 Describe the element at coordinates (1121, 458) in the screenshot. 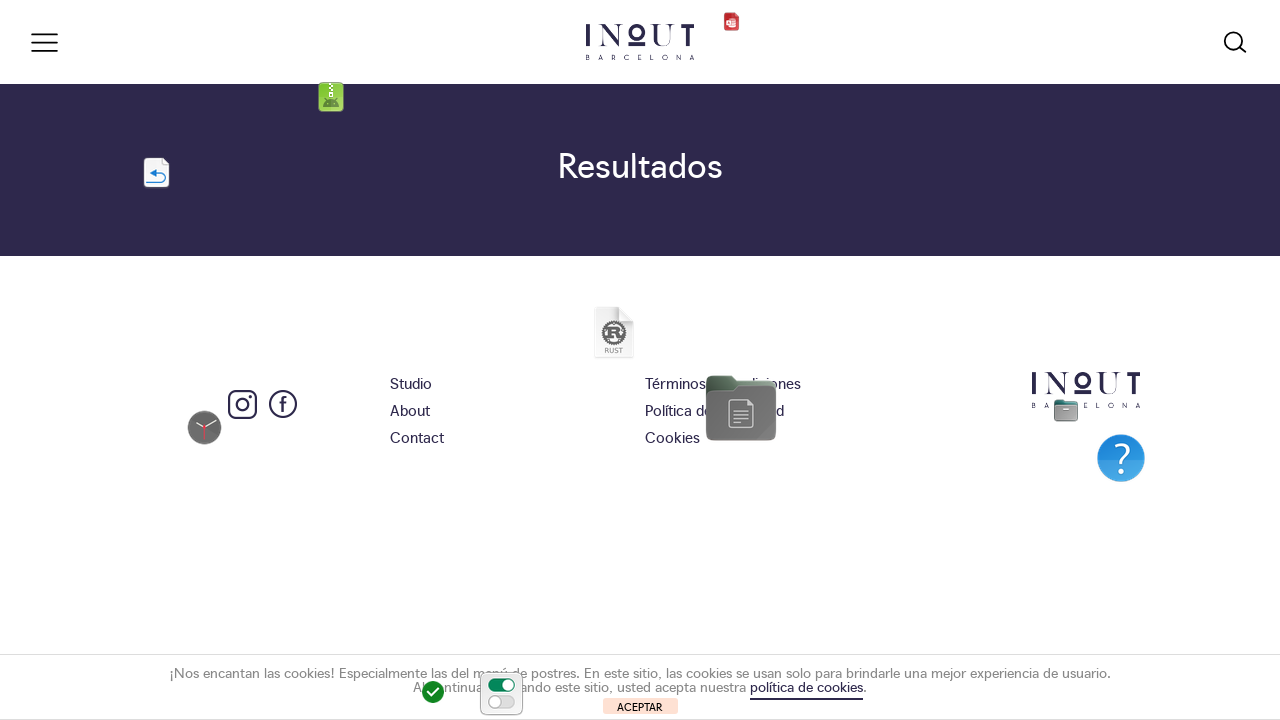

I see `open the help center or documentation` at that location.